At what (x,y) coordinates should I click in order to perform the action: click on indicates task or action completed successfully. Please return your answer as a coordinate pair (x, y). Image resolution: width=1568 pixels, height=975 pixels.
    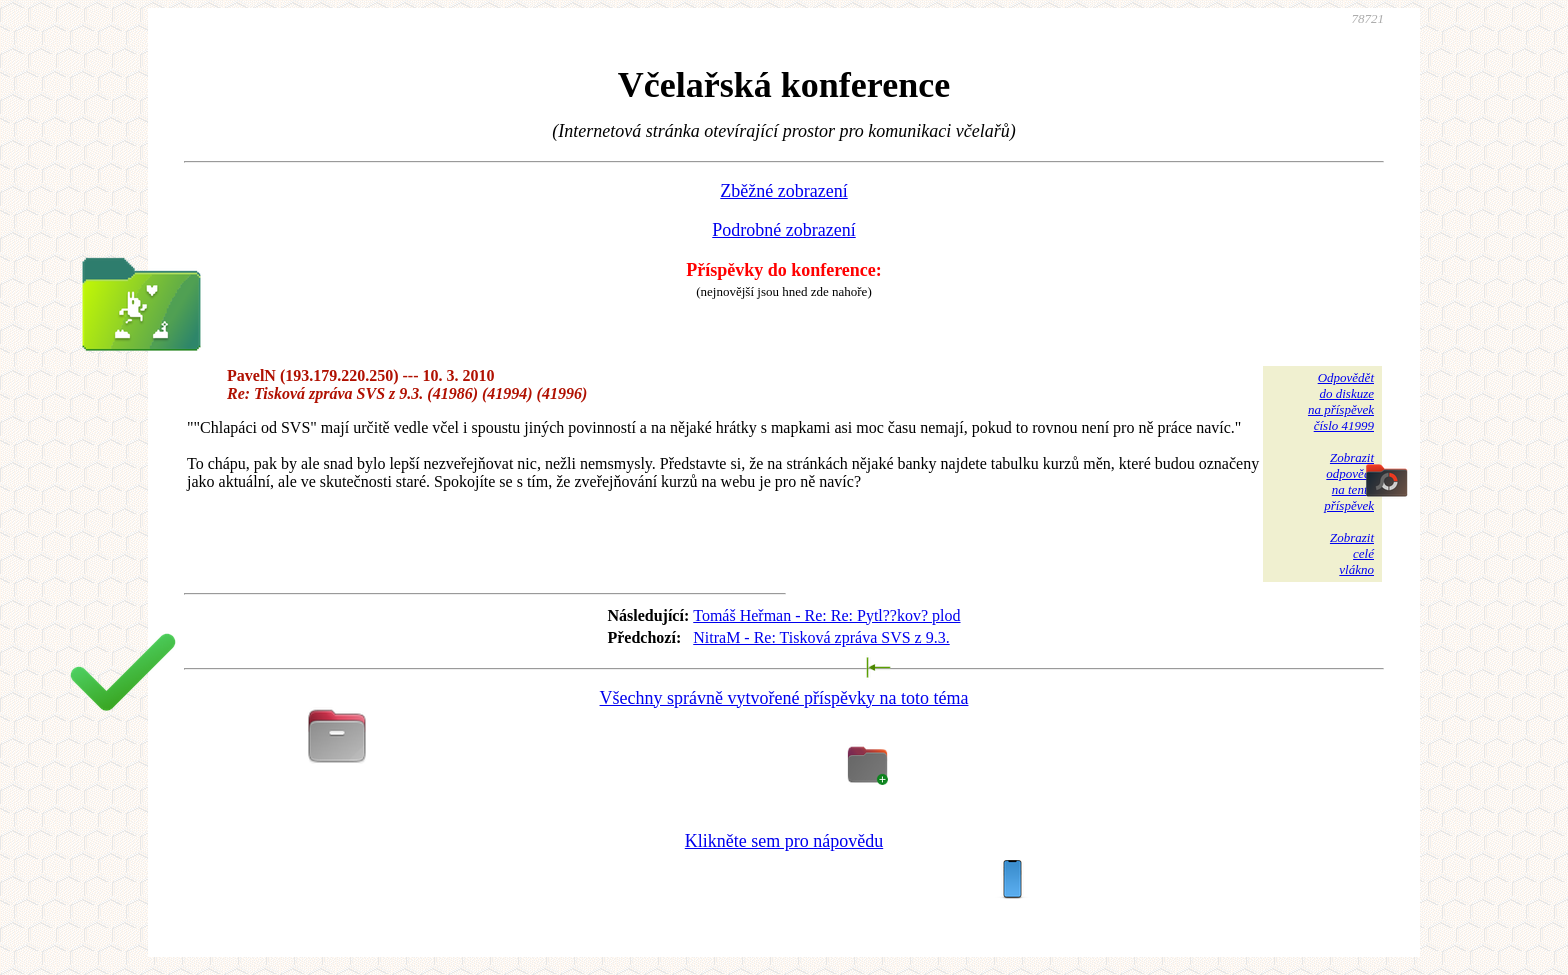
    Looking at the image, I should click on (123, 675).